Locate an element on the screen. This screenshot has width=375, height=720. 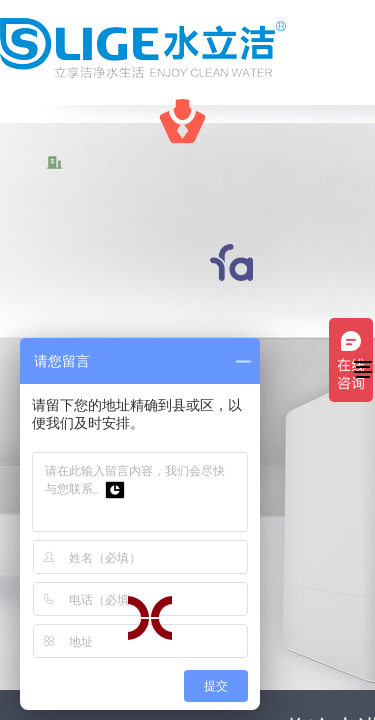
open Favro project management app is located at coordinates (231, 262).